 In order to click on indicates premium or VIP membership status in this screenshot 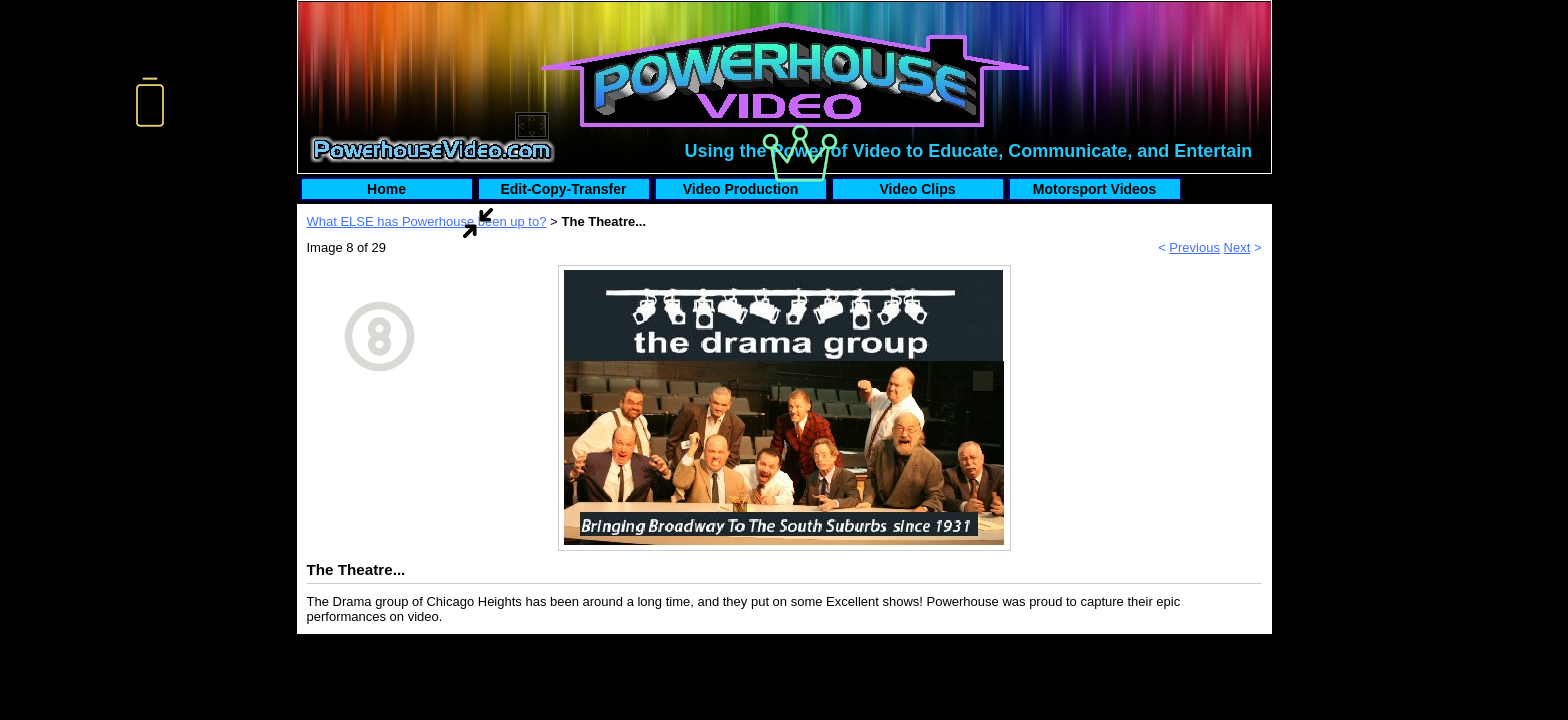, I will do `click(800, 157)`.